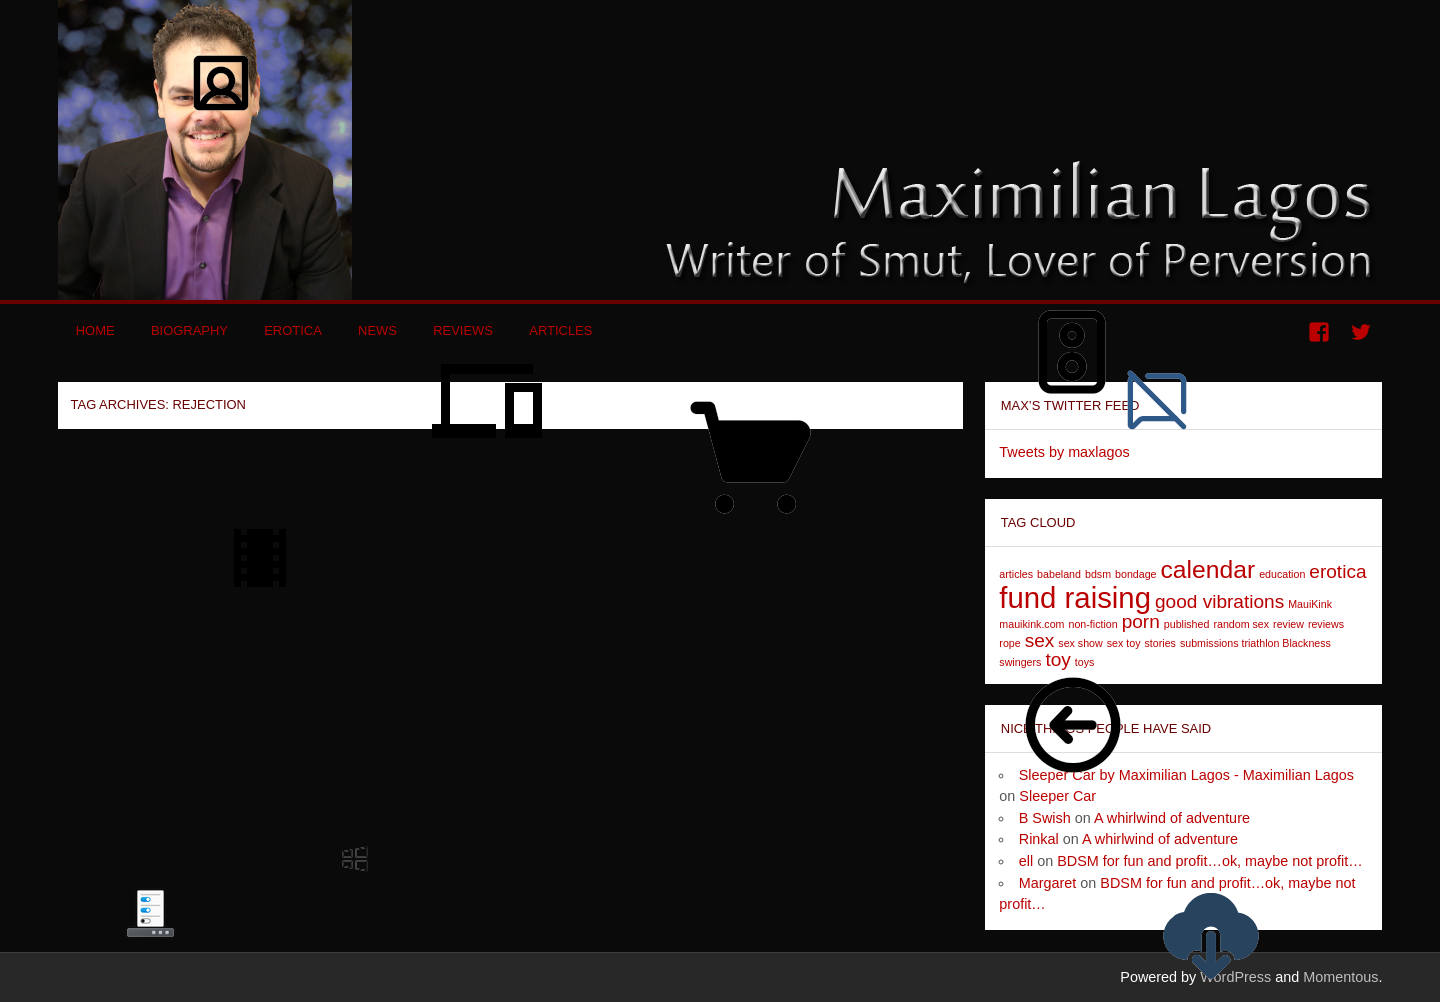  What do you see at coordinates (1211, 936) in the screenshot?
I see `download file from cloud storage` at bounding box center [1211, 936].